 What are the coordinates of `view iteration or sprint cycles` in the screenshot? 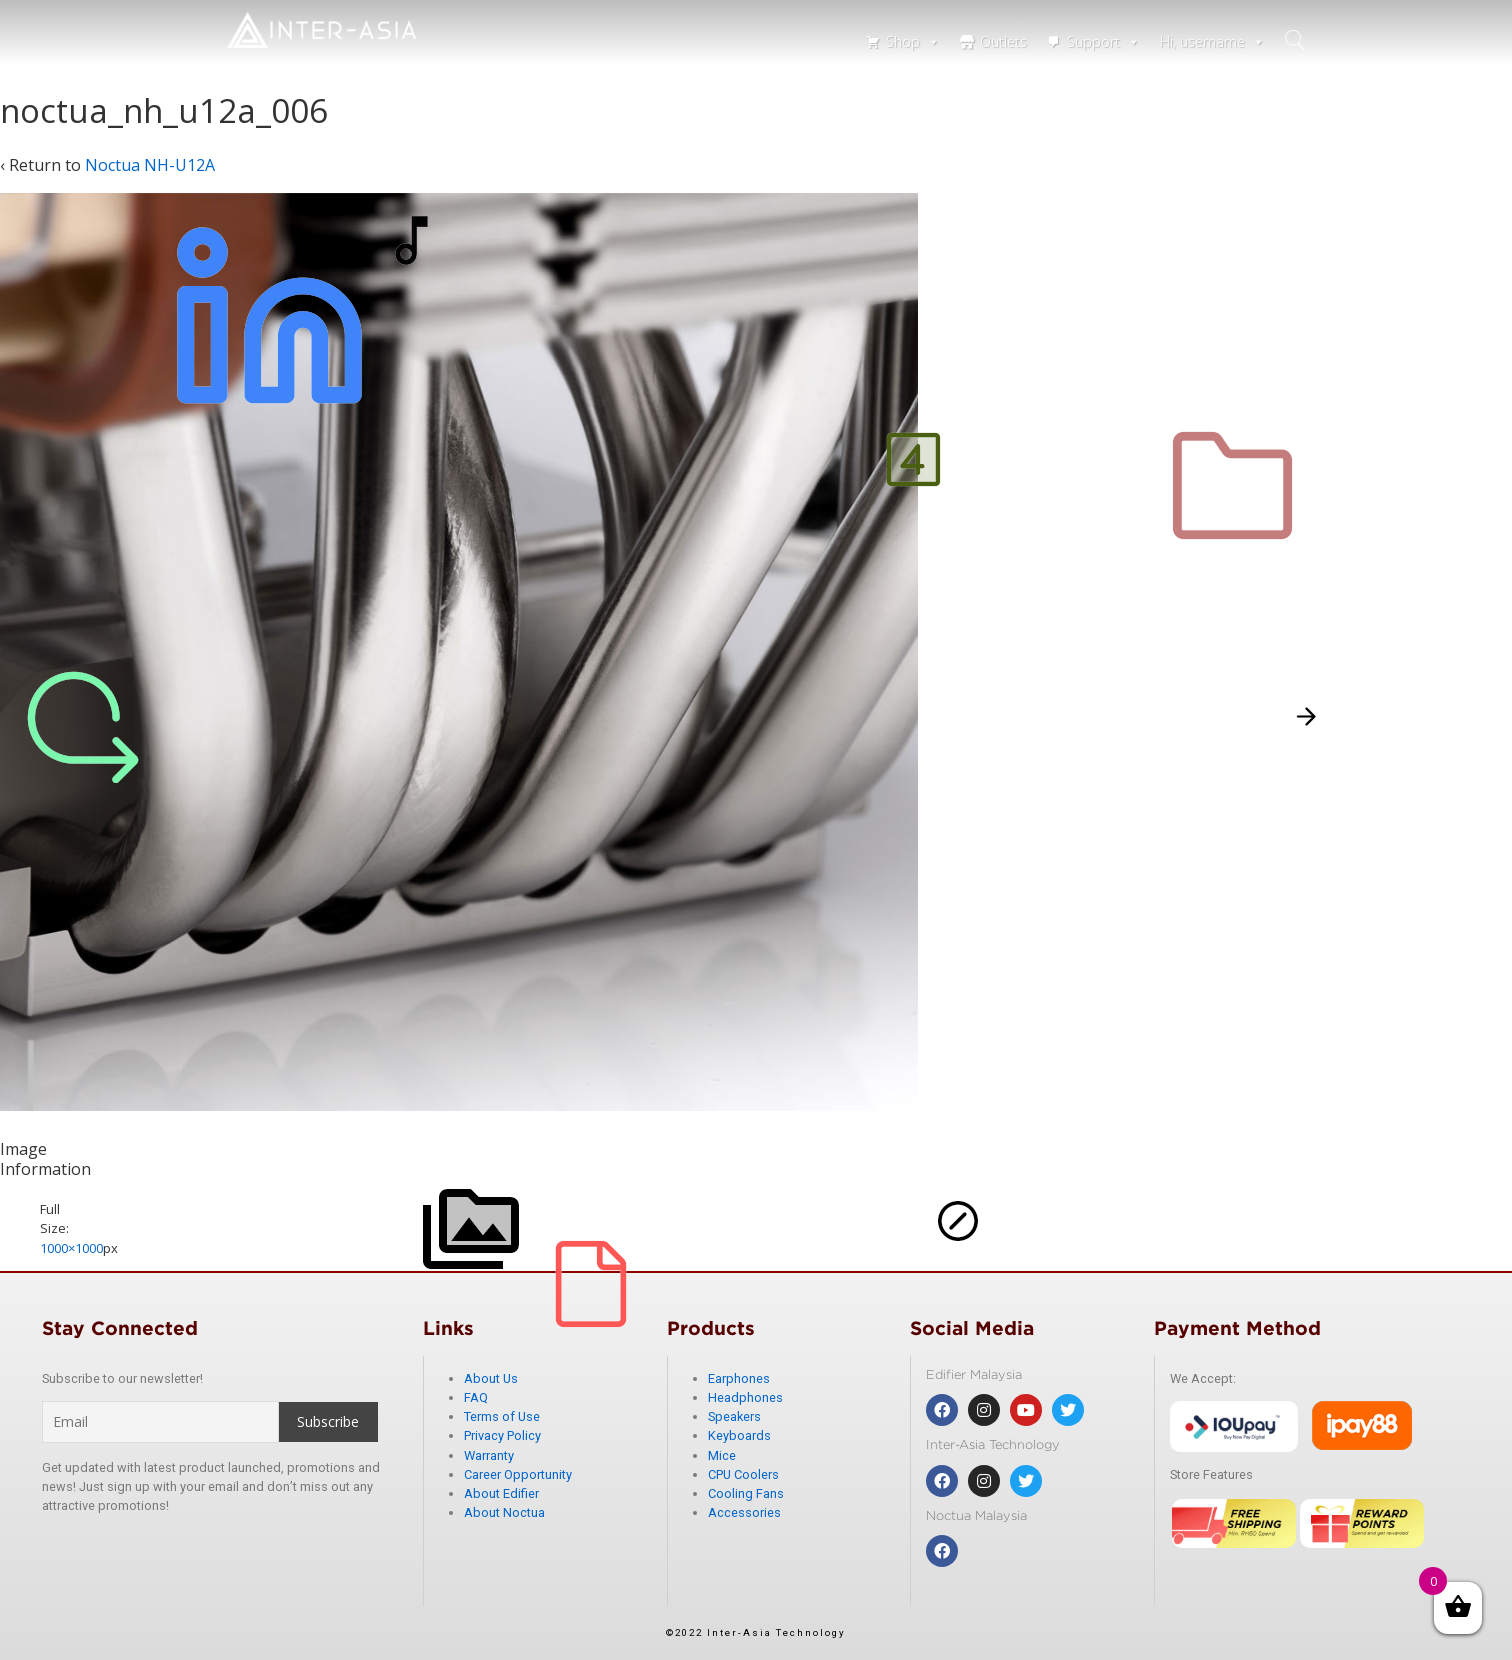 It's located at (81, 725).